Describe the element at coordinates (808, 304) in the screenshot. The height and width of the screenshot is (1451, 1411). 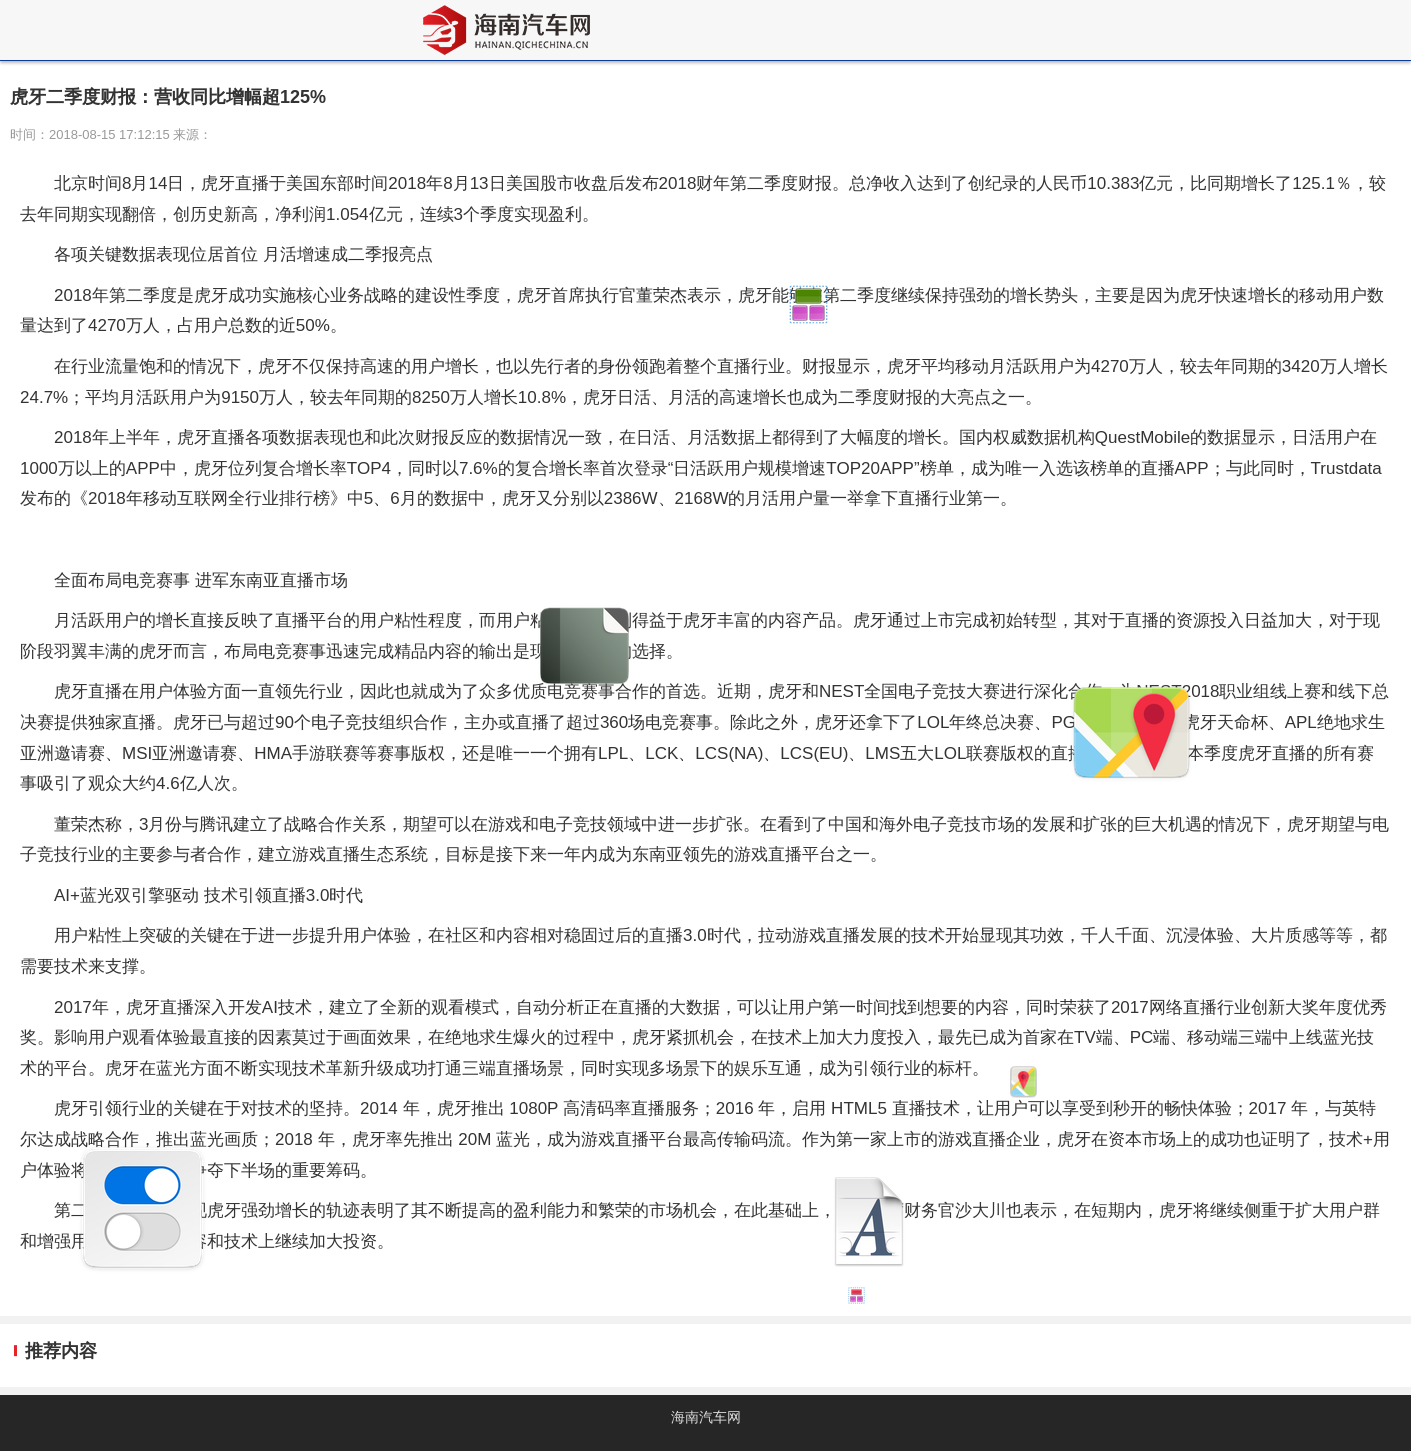
I see `select all items in the current view` at that location.